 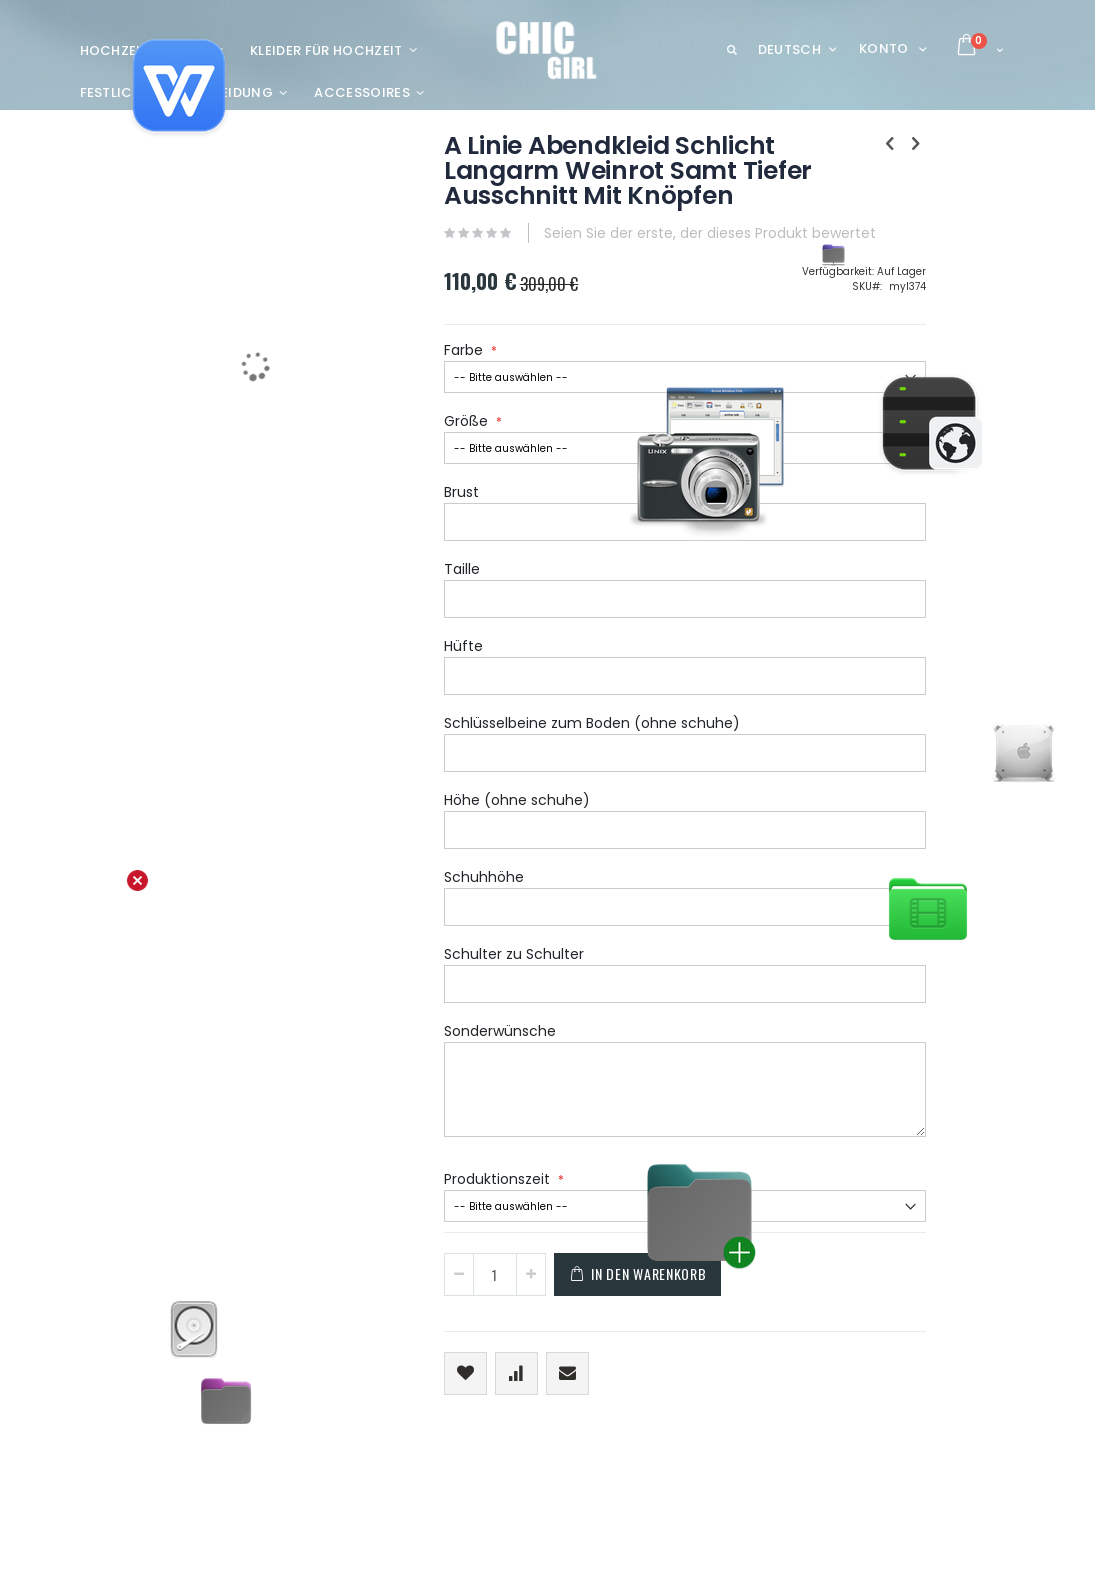 What do you see at coordinates (137, 880) in the screenshot?
I see `cancel or close the current action` at bounding box center [137, 880].